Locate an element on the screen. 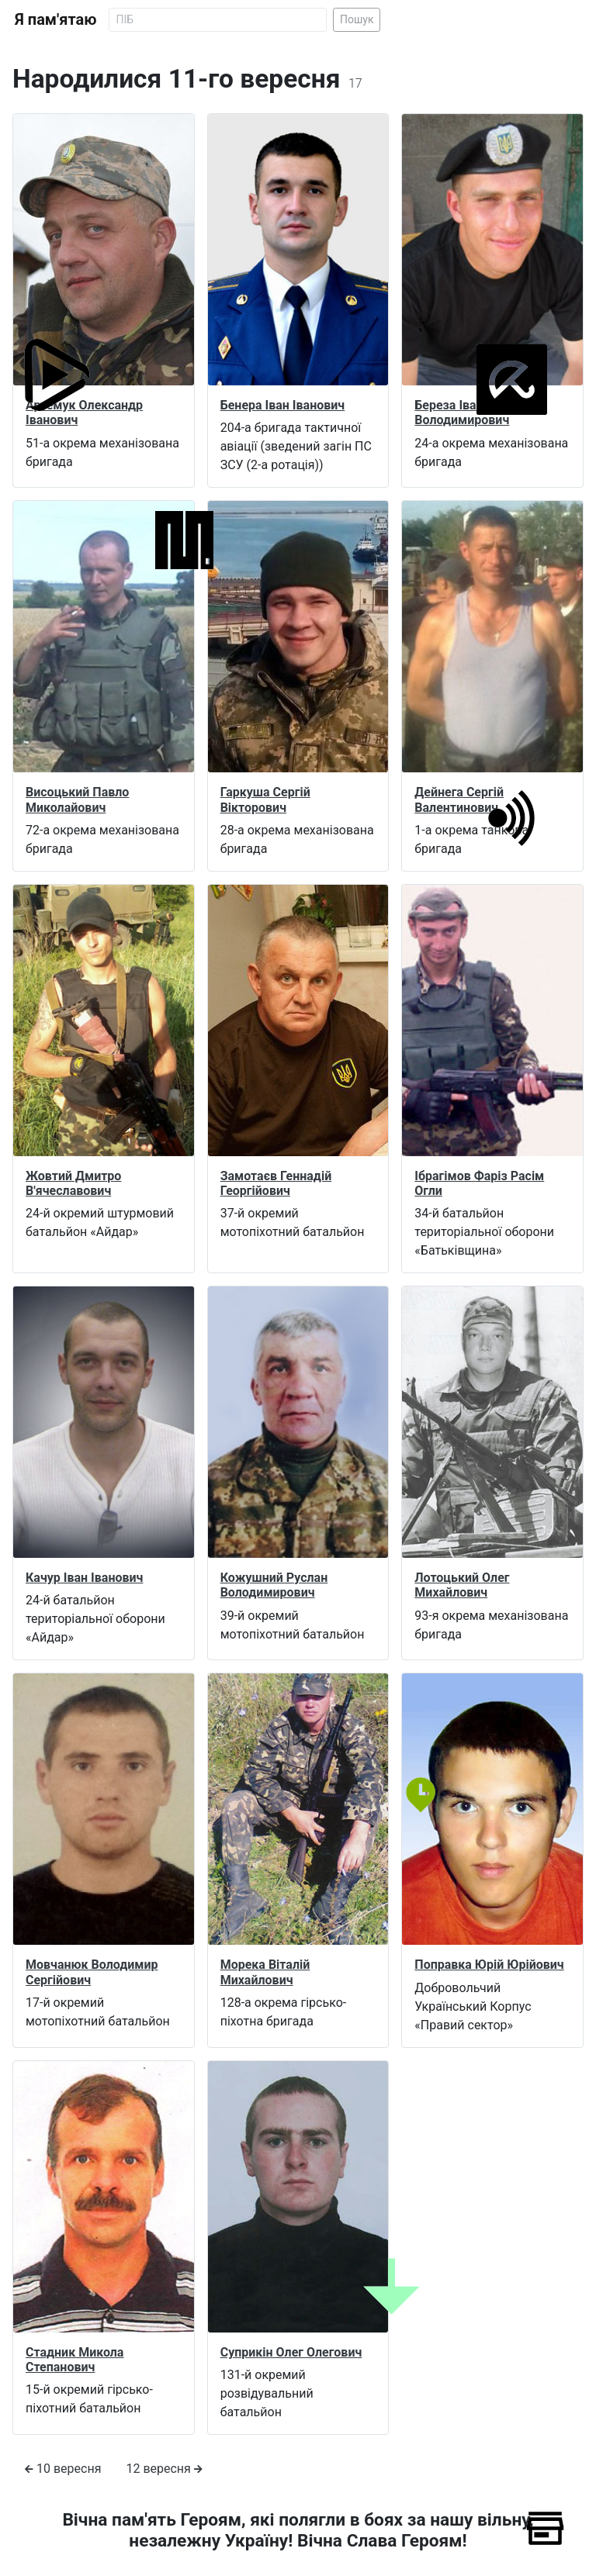  open radarr movie management app is located at coordinates (57, 375).